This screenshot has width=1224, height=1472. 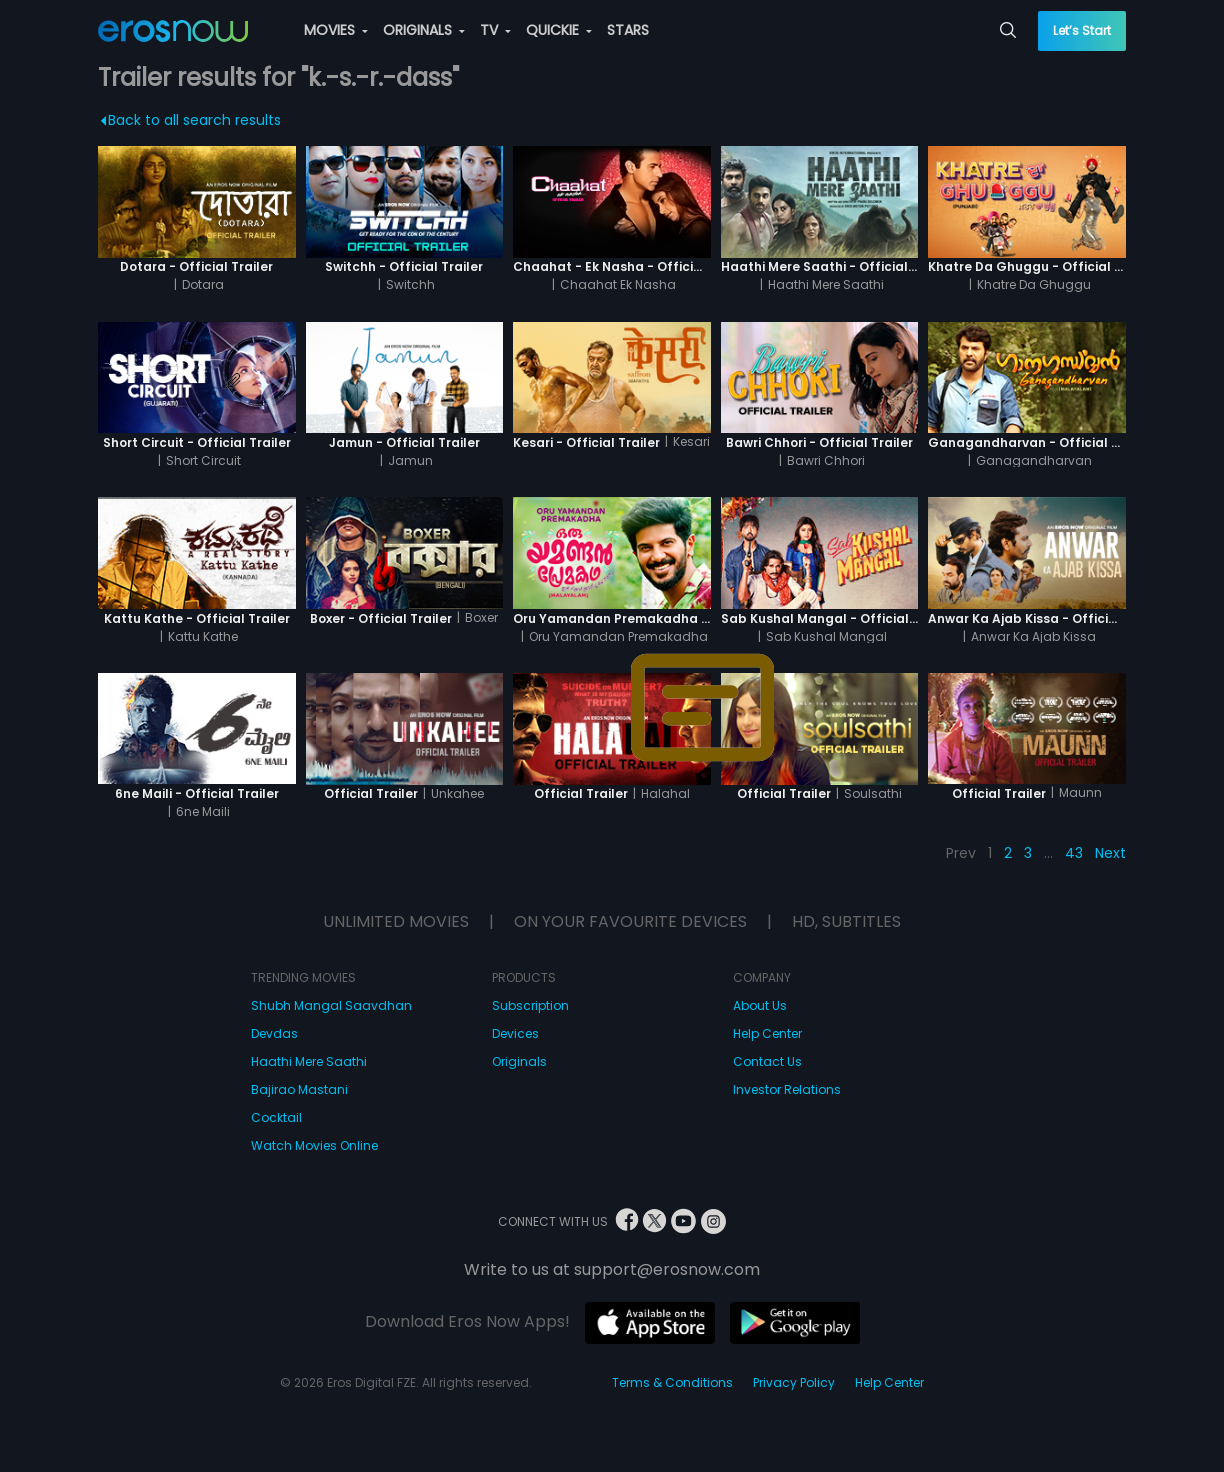 What do you see at coordinates (702, 707) in the screenshot?
I see `create a new note or document` at bounding box center [702, 707].